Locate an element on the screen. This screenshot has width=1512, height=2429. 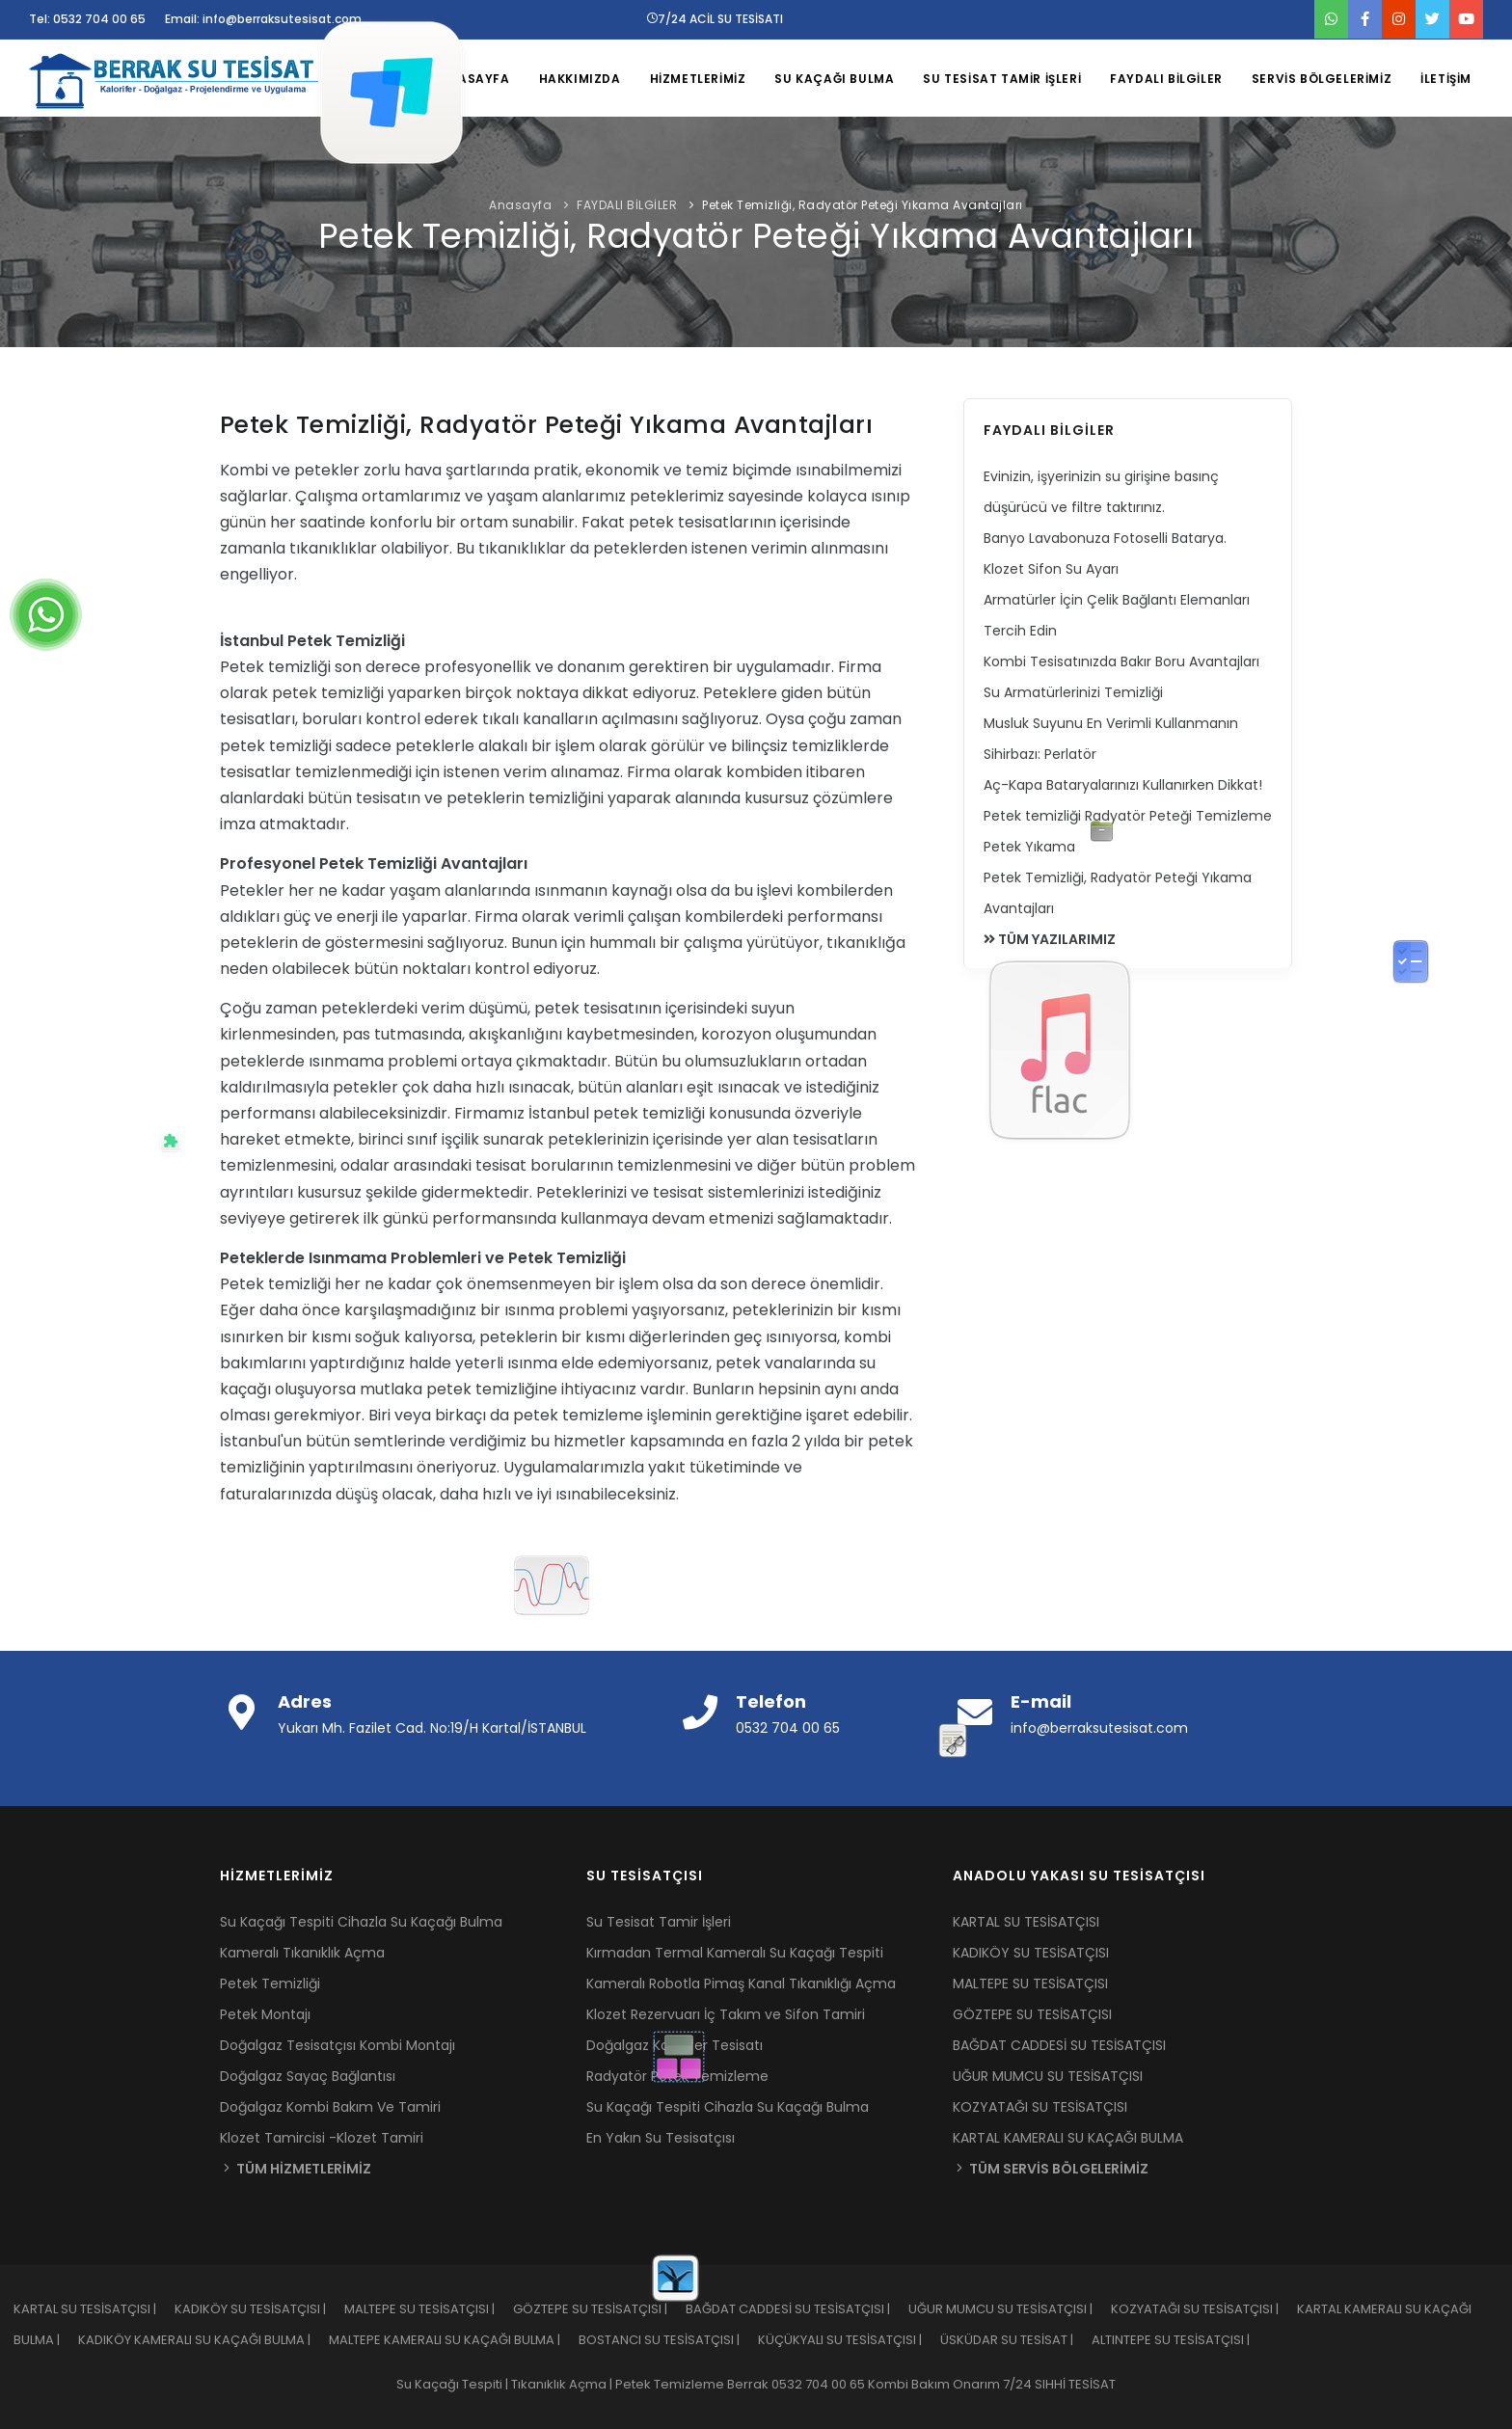
open file manager application is located at coordinates (1101, 830).